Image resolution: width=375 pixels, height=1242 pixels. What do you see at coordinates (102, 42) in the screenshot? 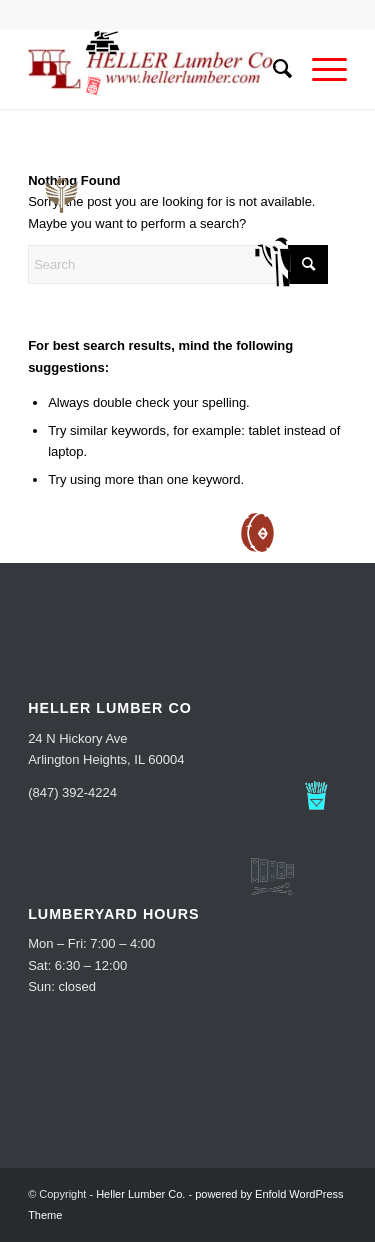
I see `select tank unit in strategy game` at bounding box center [102, 42].